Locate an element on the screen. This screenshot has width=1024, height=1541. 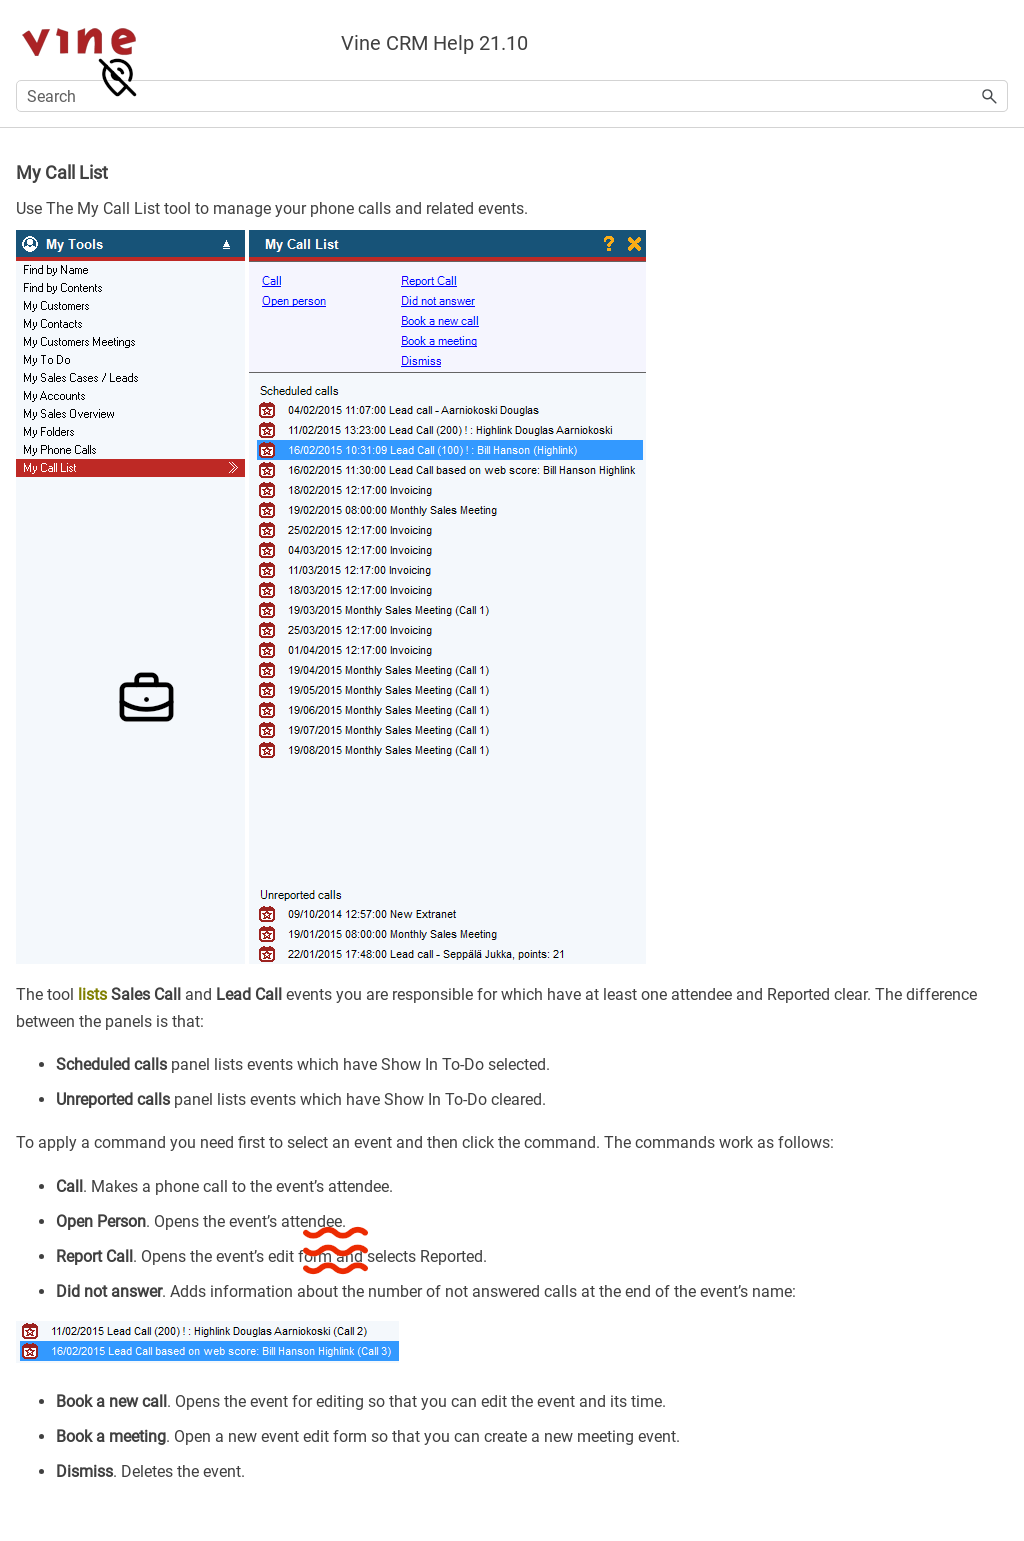
disable location services is located at coordinates (117, 77).